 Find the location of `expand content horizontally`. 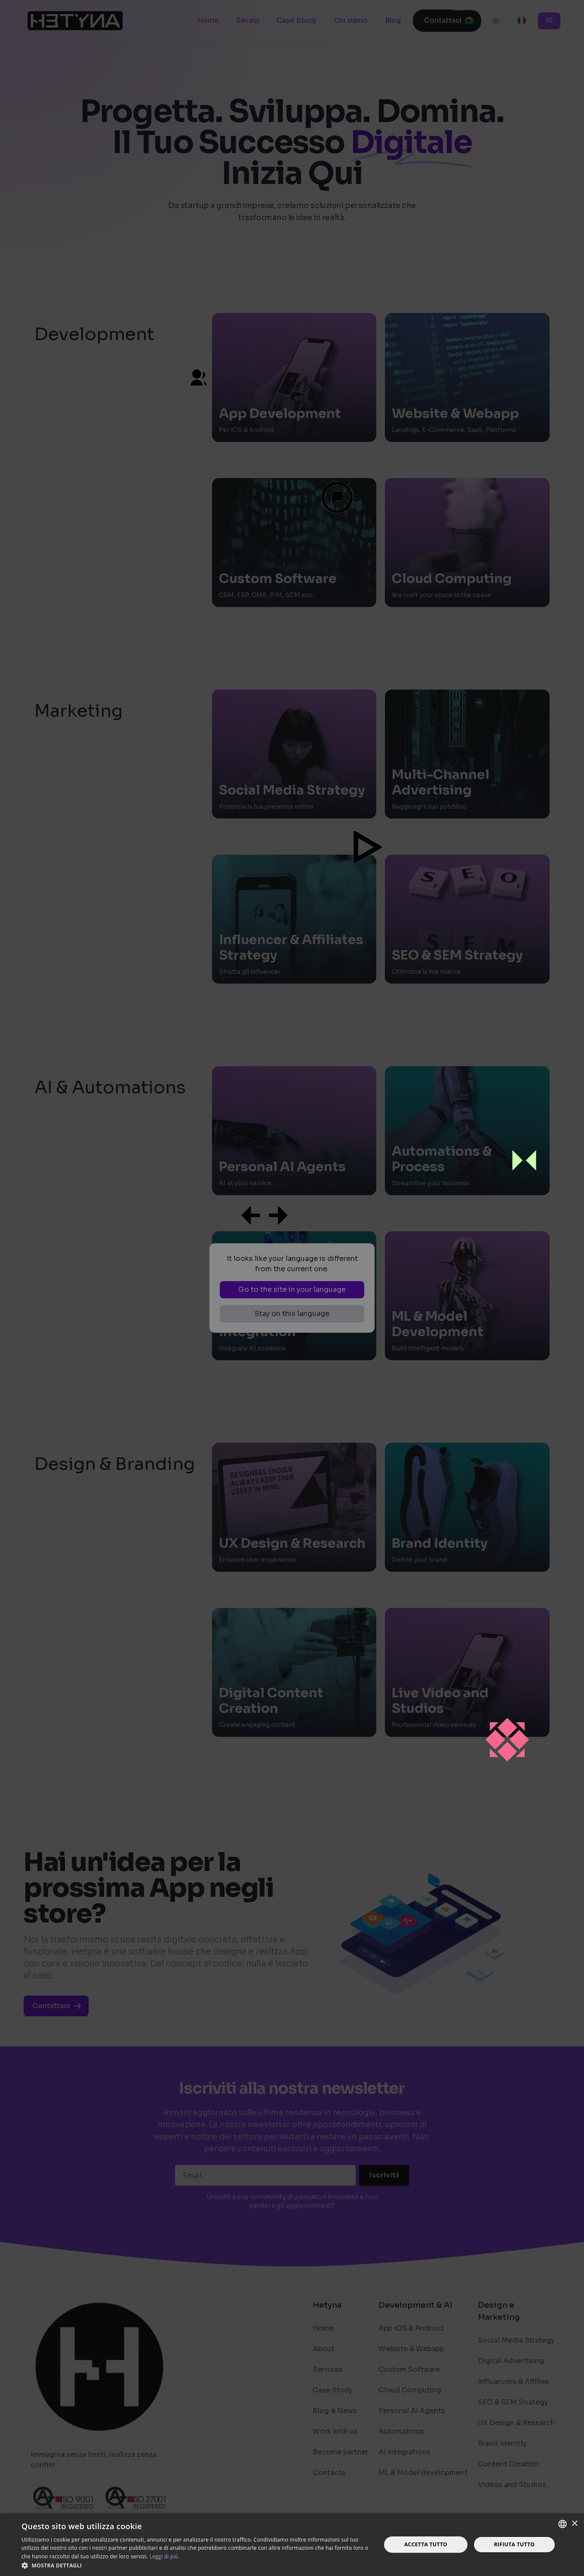

expand content horizontally is located at coordinates (264, 1215).